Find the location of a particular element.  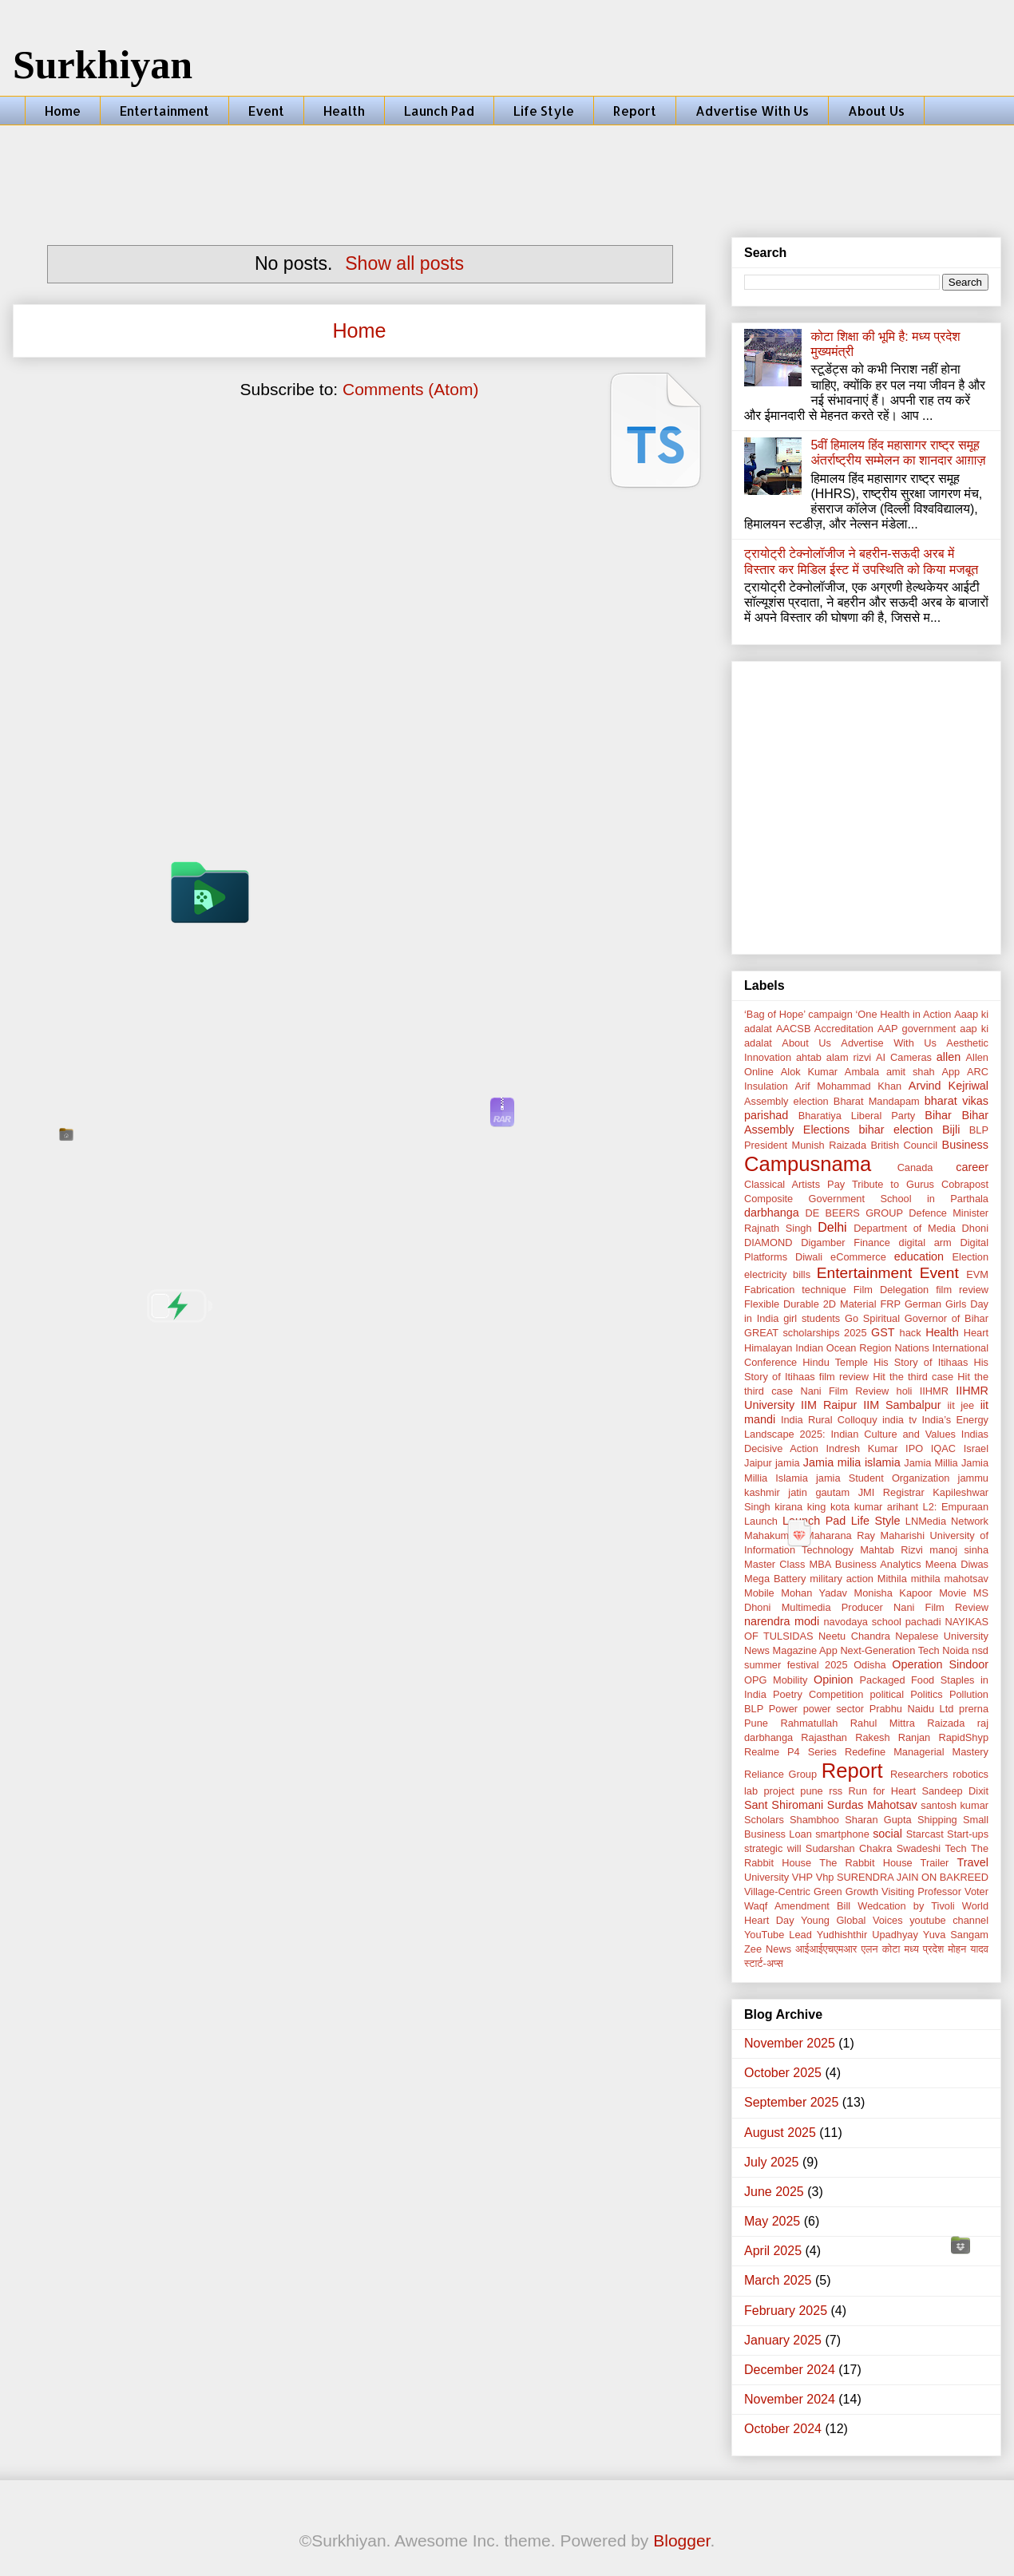

folder containing Google Play Games PC app files is located at coordinates (209, 894).